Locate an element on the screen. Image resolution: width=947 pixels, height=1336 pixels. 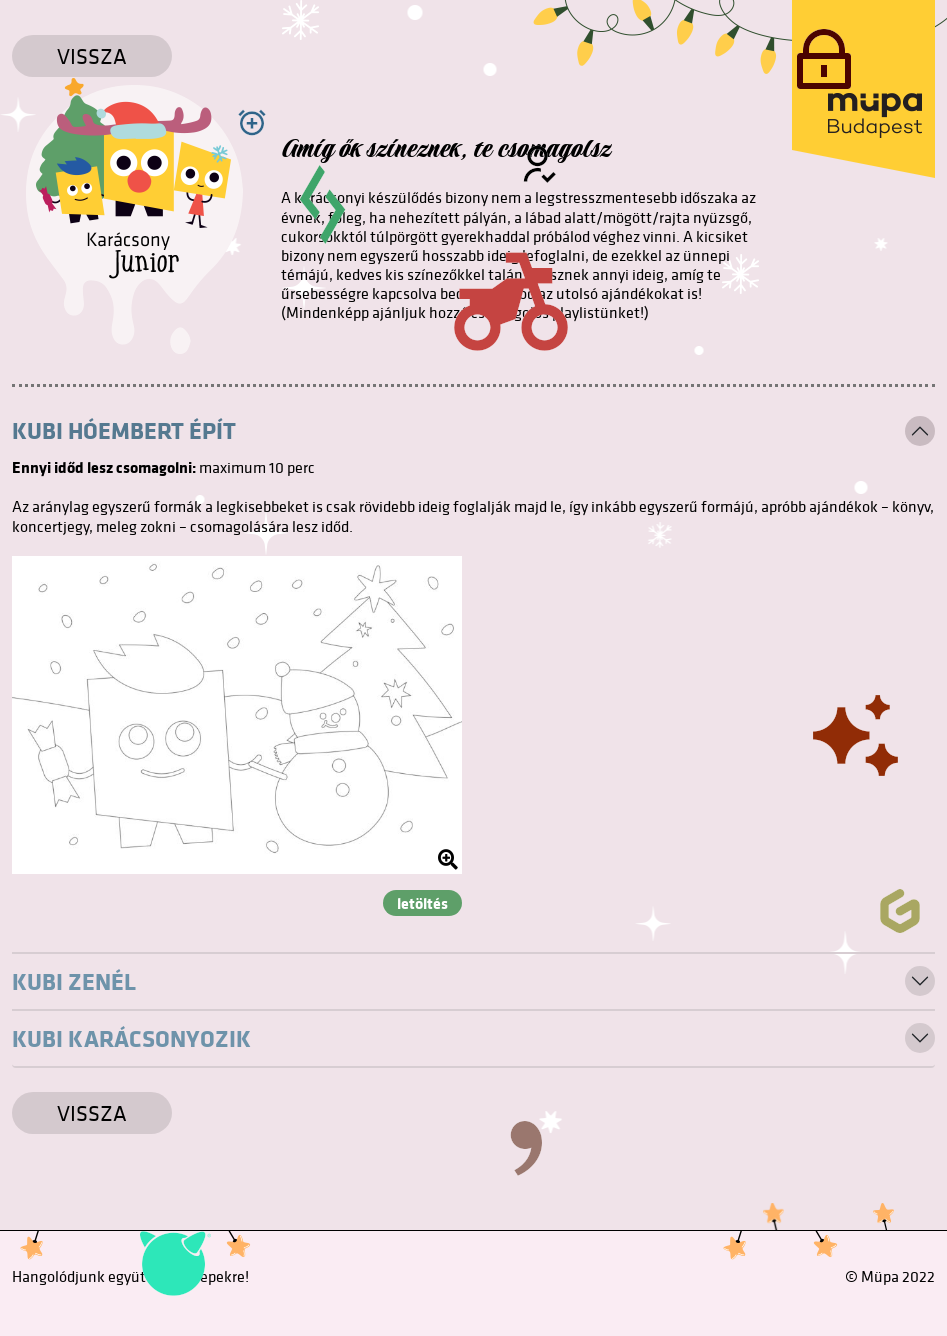
lock or secure this item is located at coordinates (824, 59).